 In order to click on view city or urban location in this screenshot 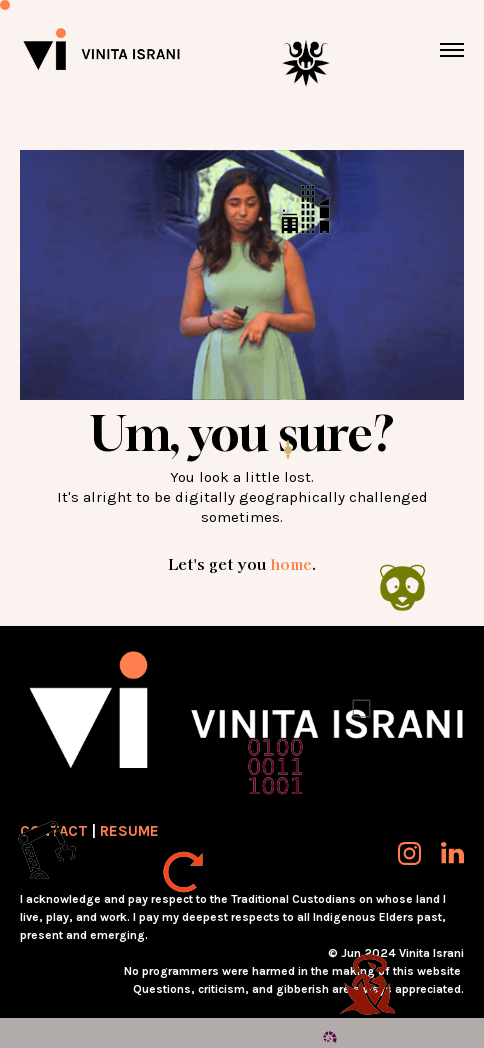, I will do `click(305, 209)`.